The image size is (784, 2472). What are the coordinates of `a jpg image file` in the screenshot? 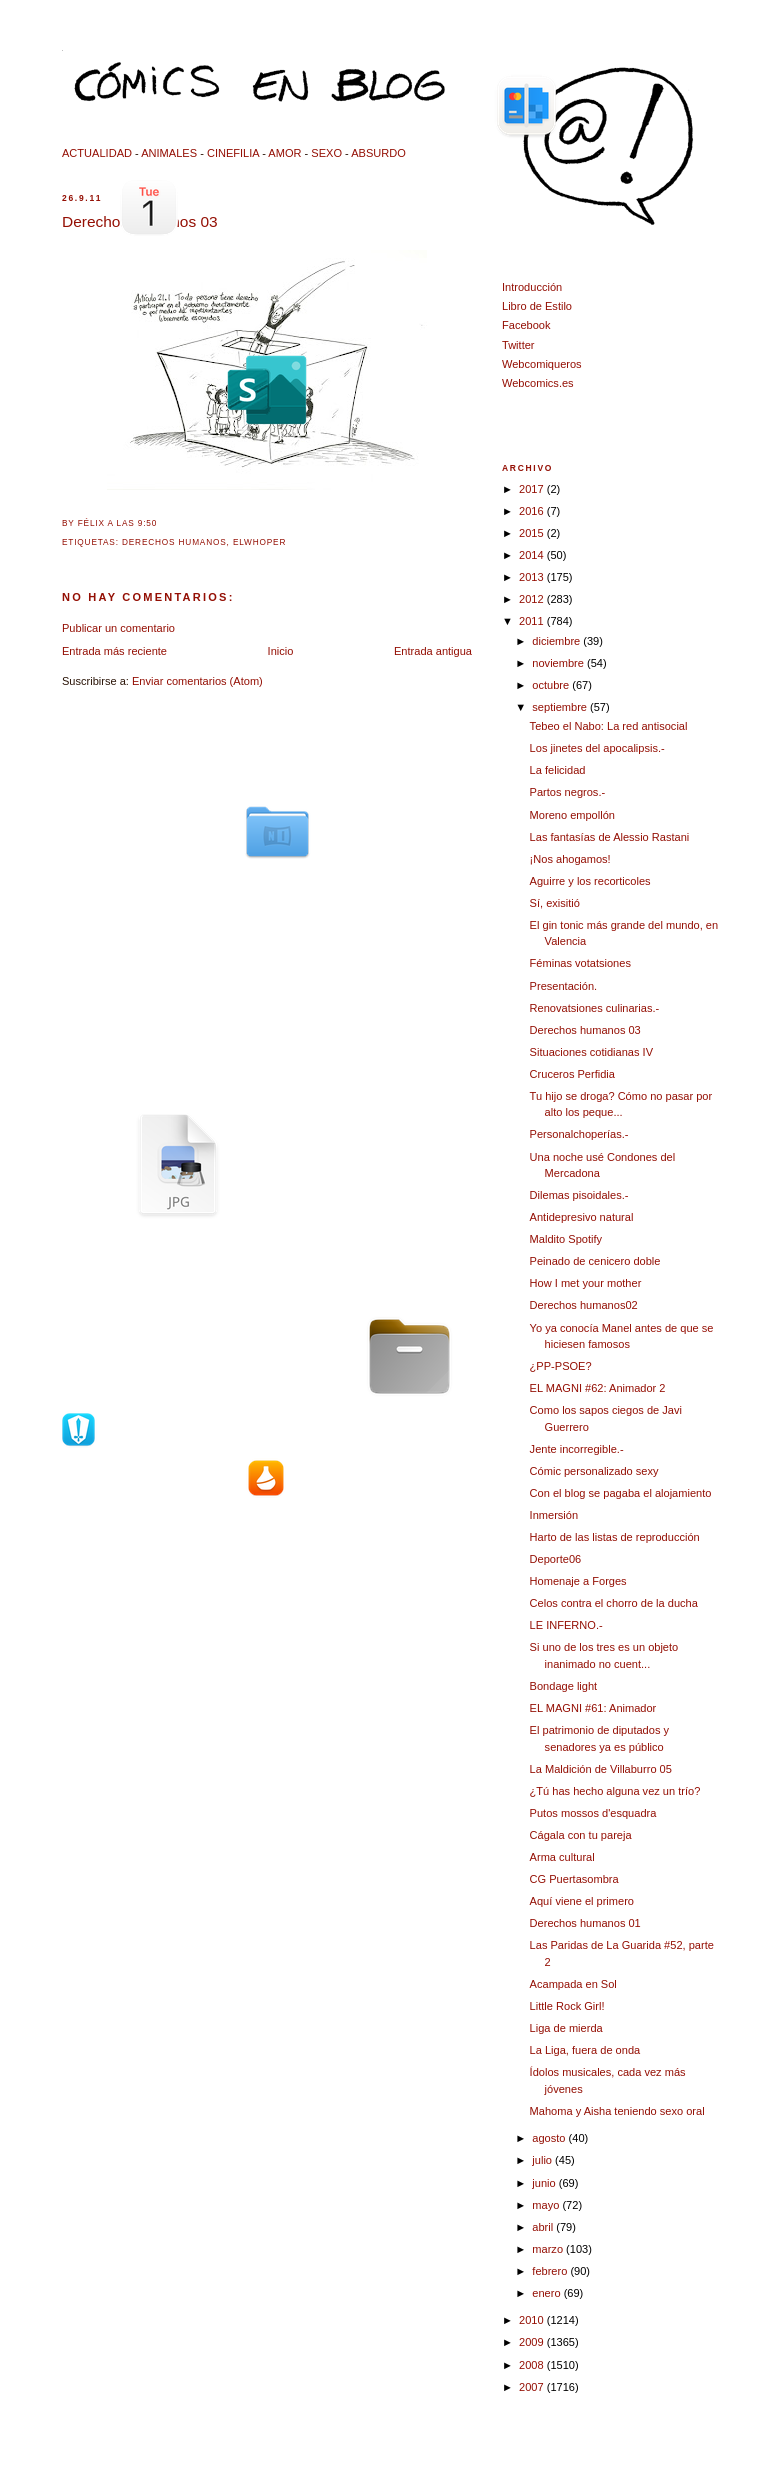 It's located at (178, 1166).